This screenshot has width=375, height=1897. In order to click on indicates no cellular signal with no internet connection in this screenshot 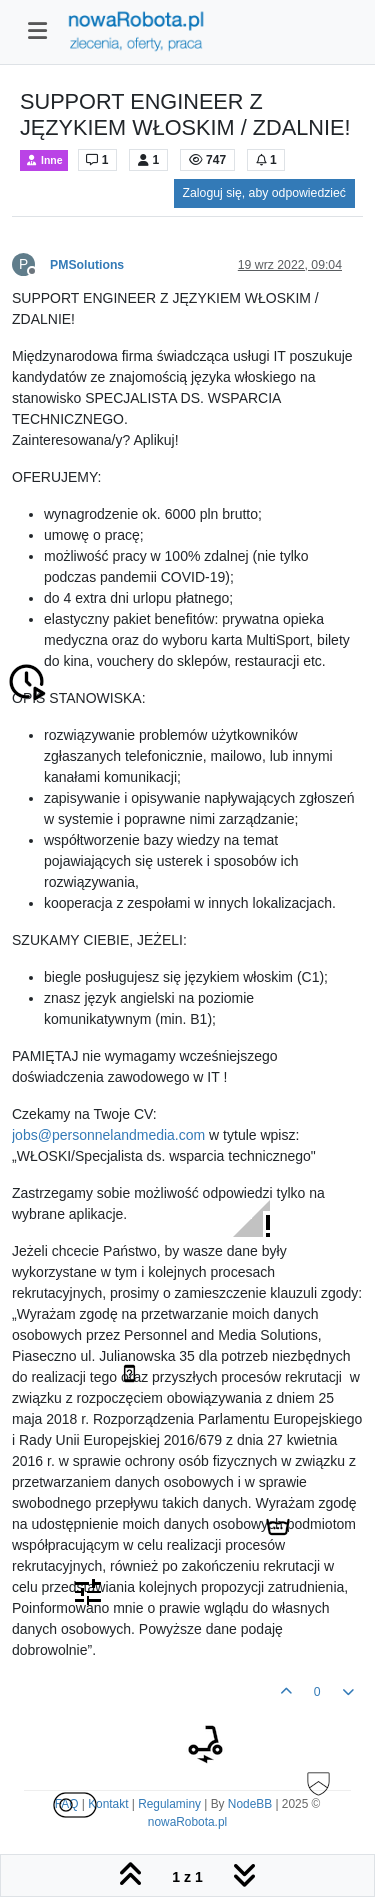, I will do `click(251, 1218)`.